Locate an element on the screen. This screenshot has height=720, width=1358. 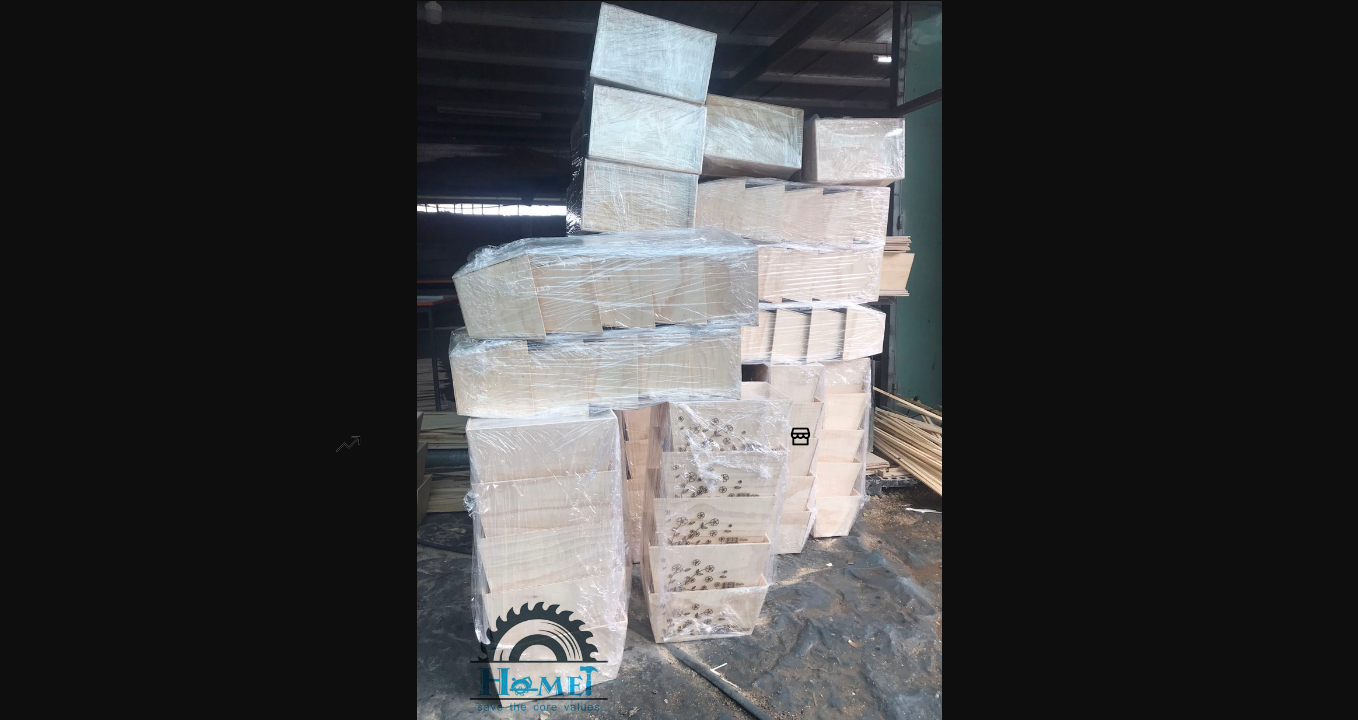
access the online store or marketplace is located at coordinates (800, 436).